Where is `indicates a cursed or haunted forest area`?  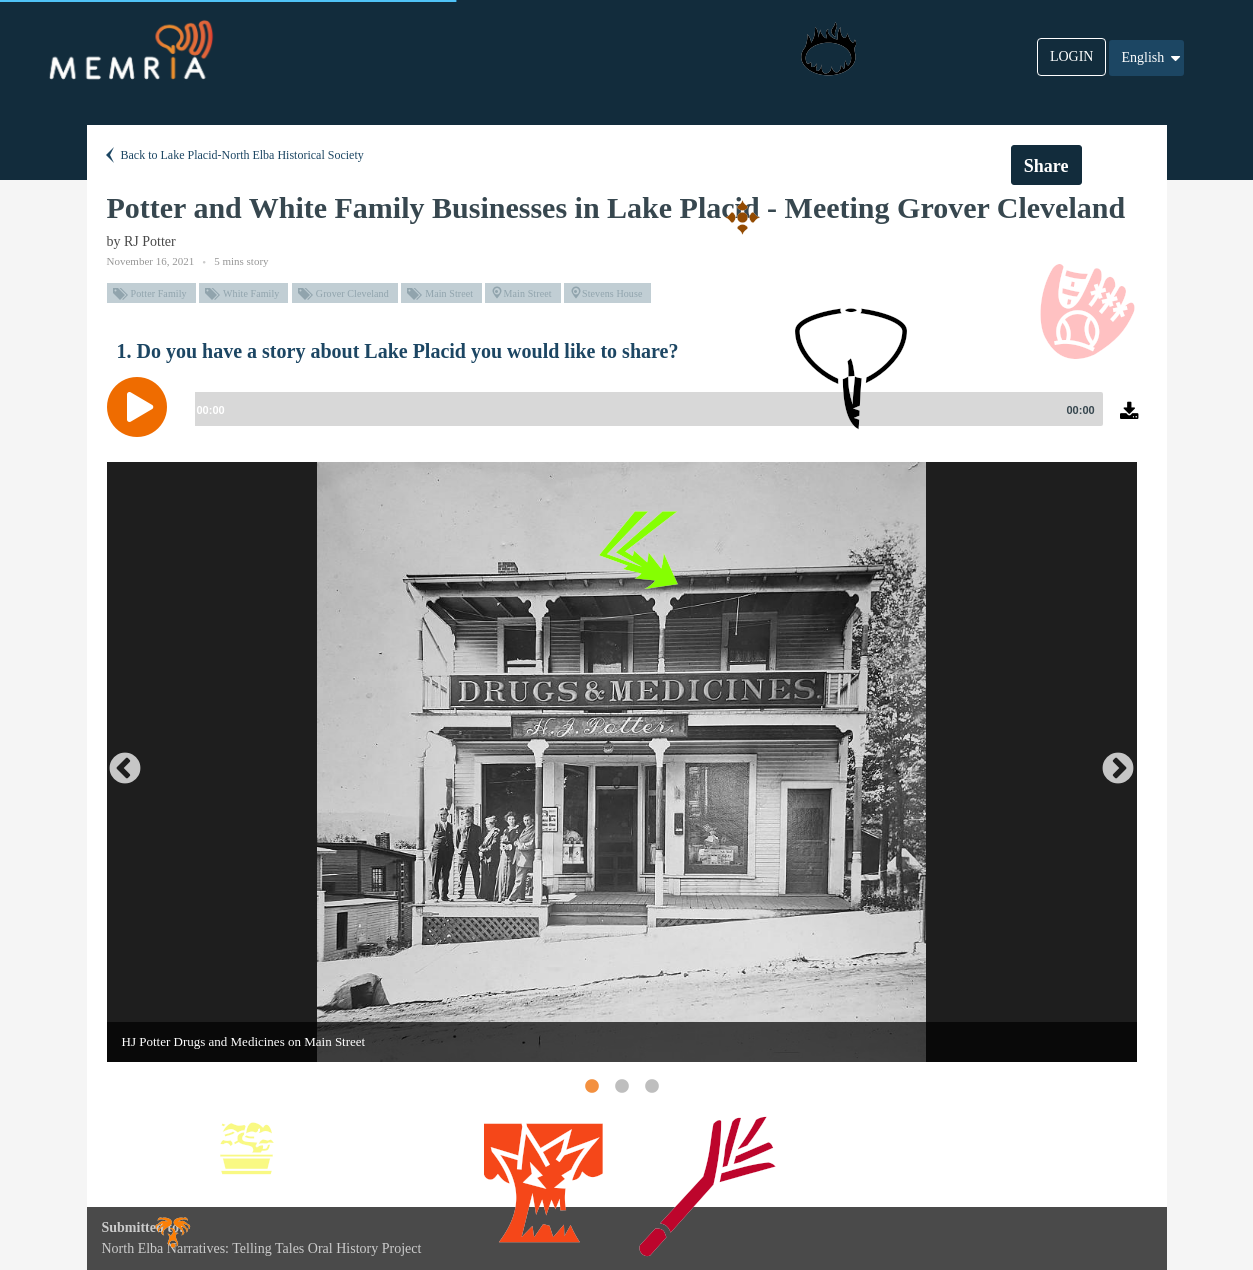
indicates a cursed or haunted forest area is located at coordinates (543, 1183).